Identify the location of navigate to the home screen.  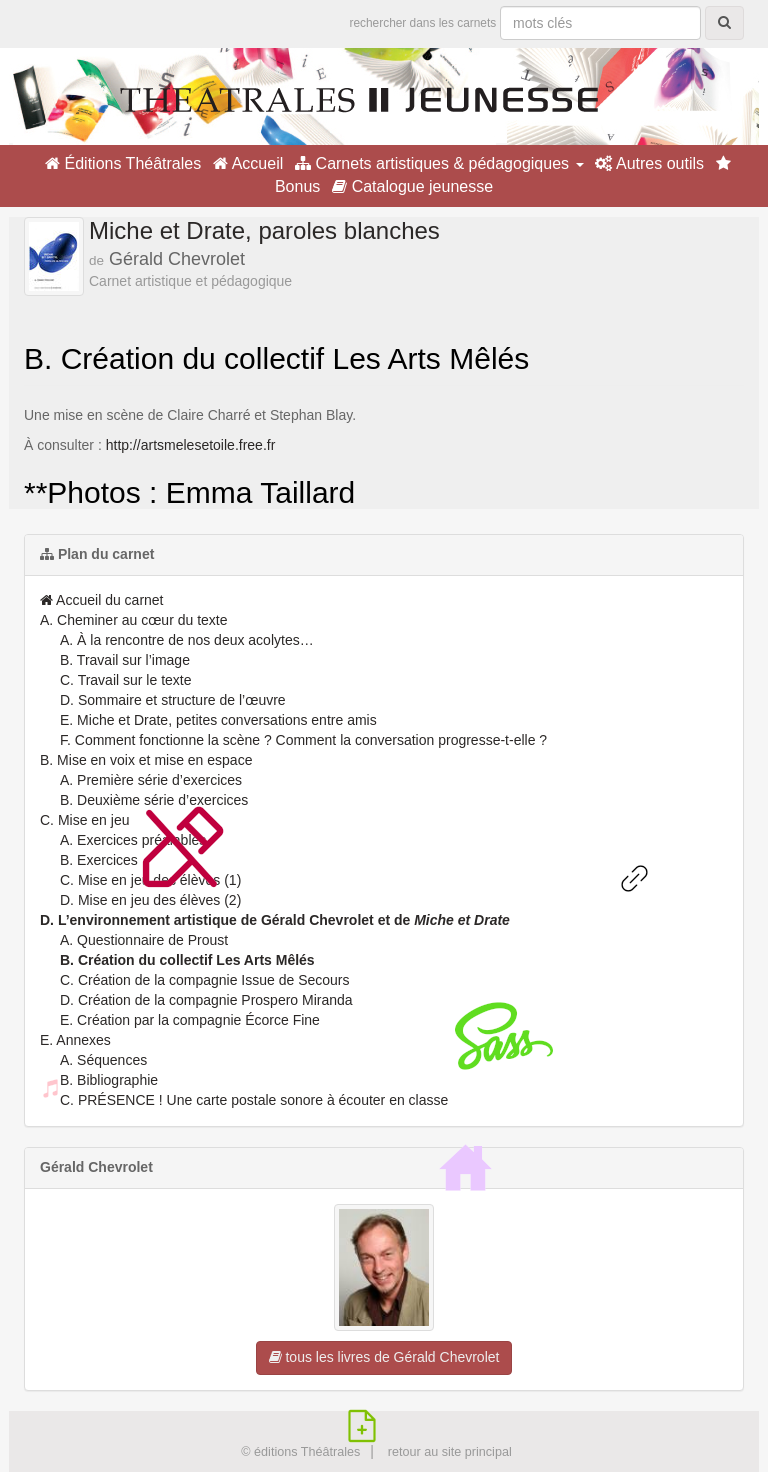
(465, 1167).